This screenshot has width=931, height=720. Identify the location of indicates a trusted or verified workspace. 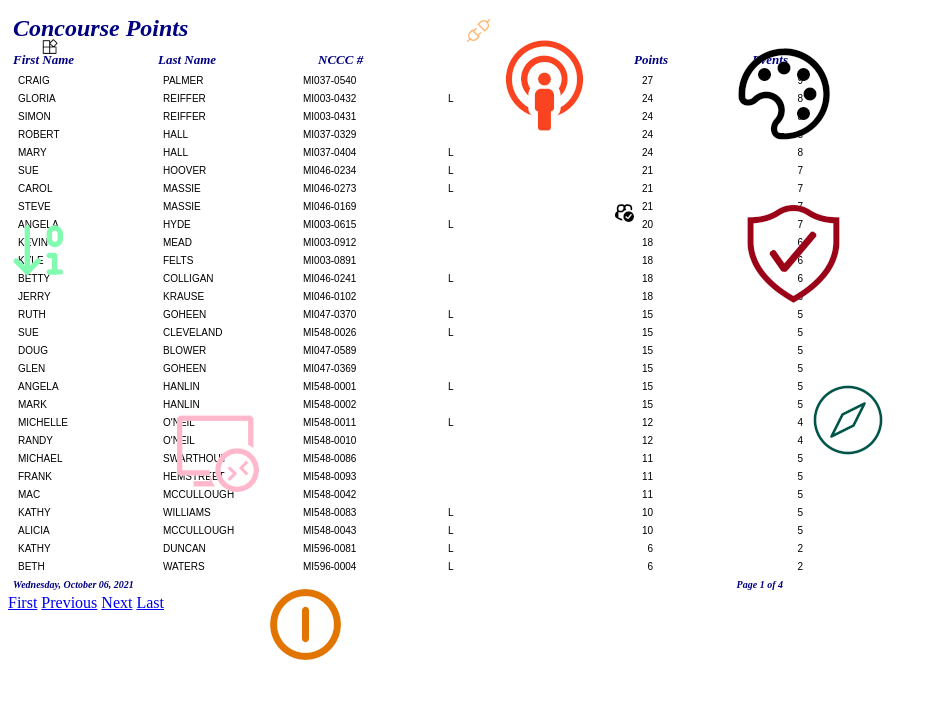
(793, 254).